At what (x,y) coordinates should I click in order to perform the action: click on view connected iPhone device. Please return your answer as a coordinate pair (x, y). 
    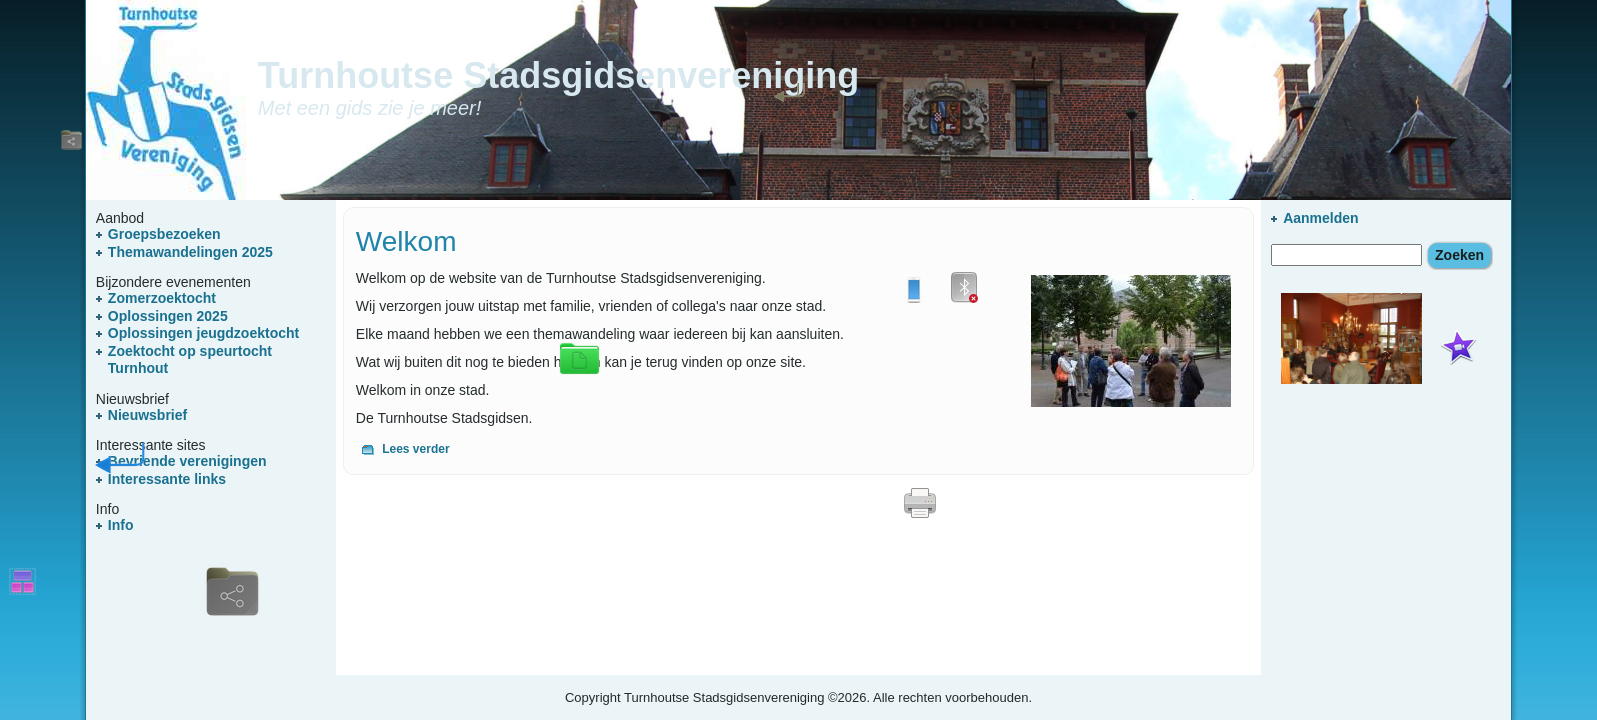
    Looking at the image, I should click on (914, 290).